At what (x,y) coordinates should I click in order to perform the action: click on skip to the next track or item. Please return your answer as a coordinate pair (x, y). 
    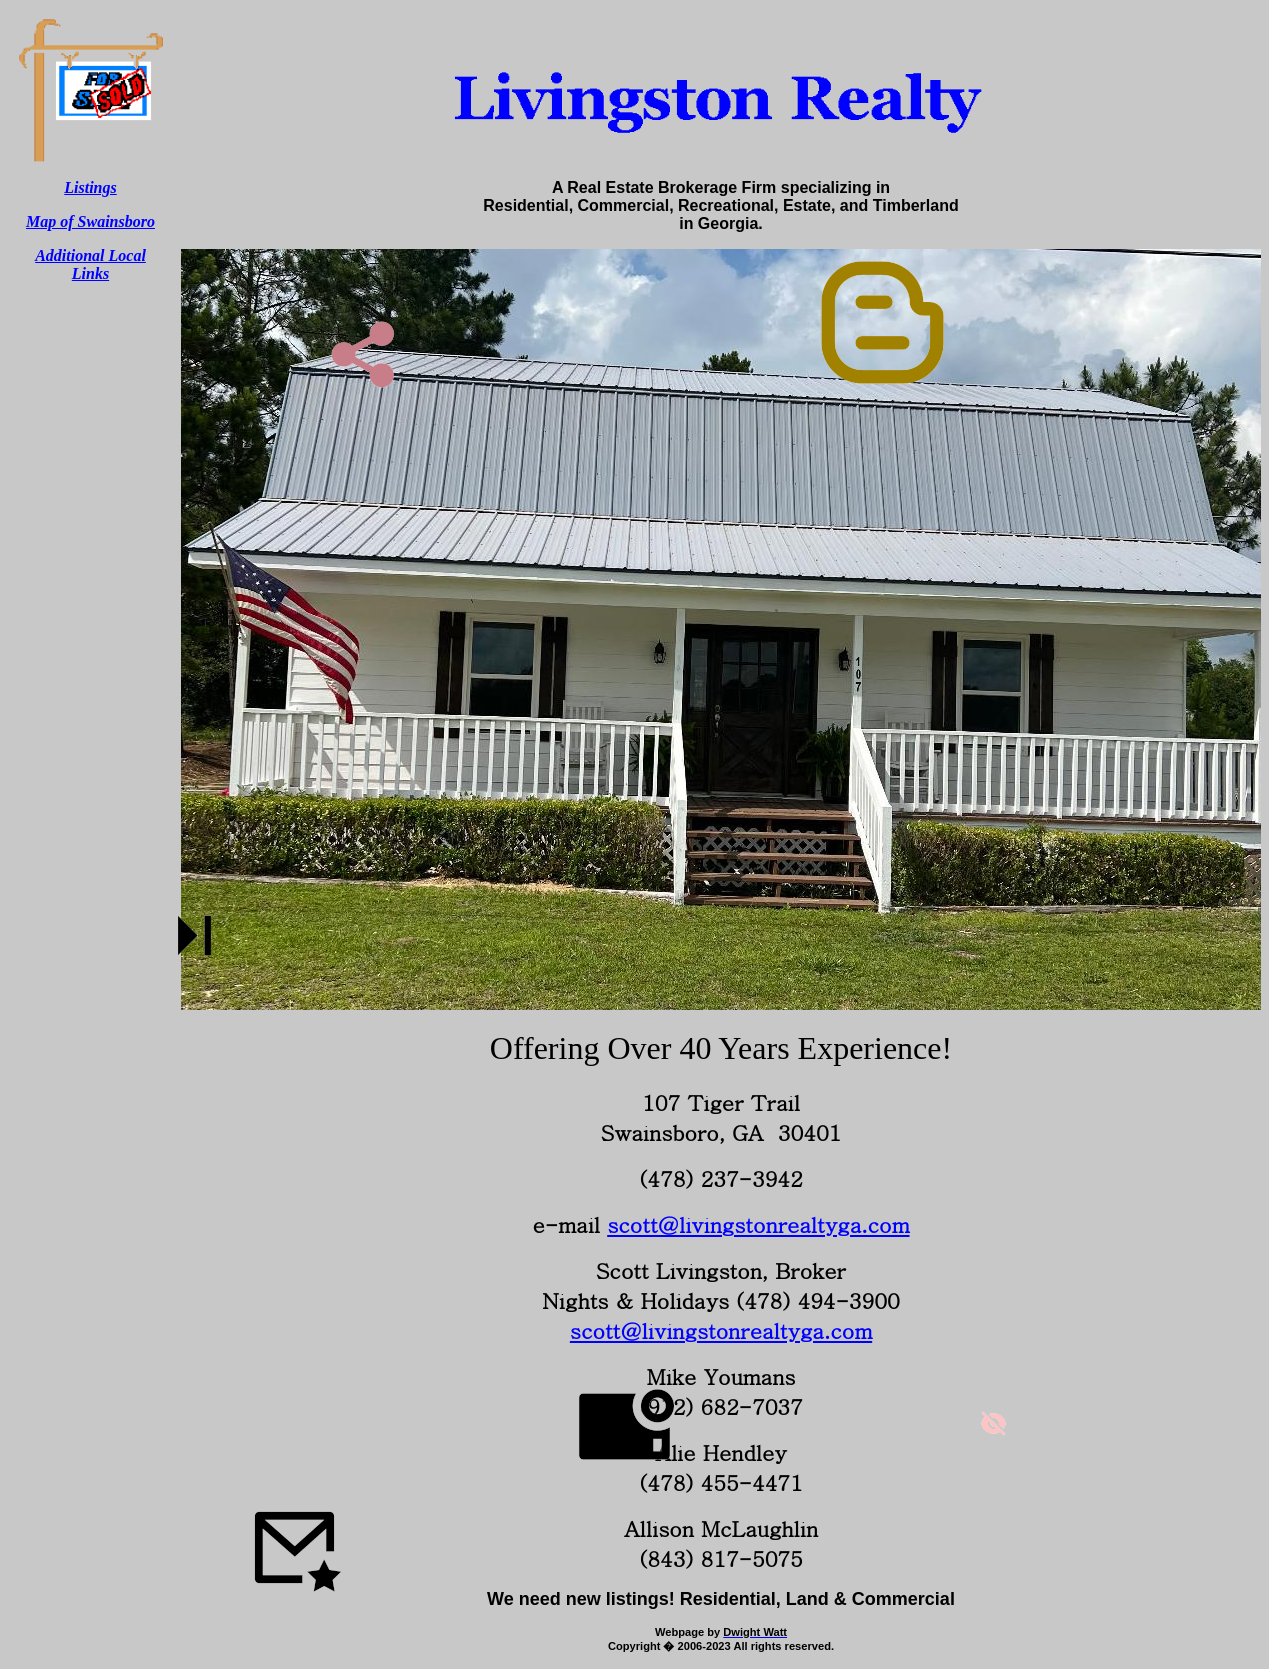
    Looking at the image, I should click on (194, 935).